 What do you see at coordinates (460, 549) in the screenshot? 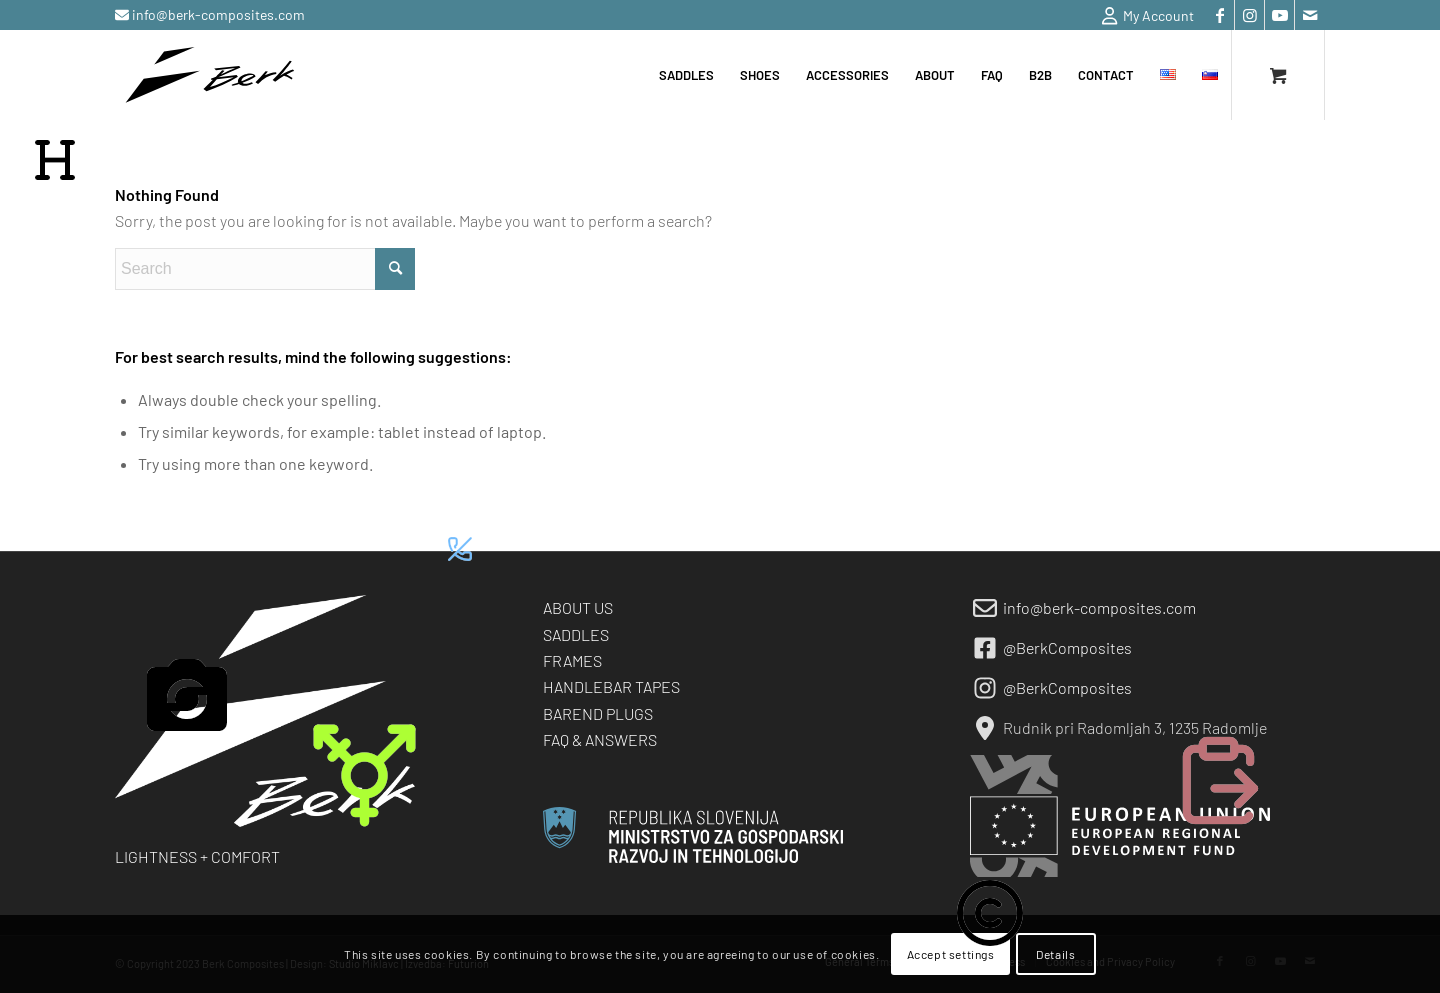
I see `mute or disable phone calls` at bounding box center [460, 549].